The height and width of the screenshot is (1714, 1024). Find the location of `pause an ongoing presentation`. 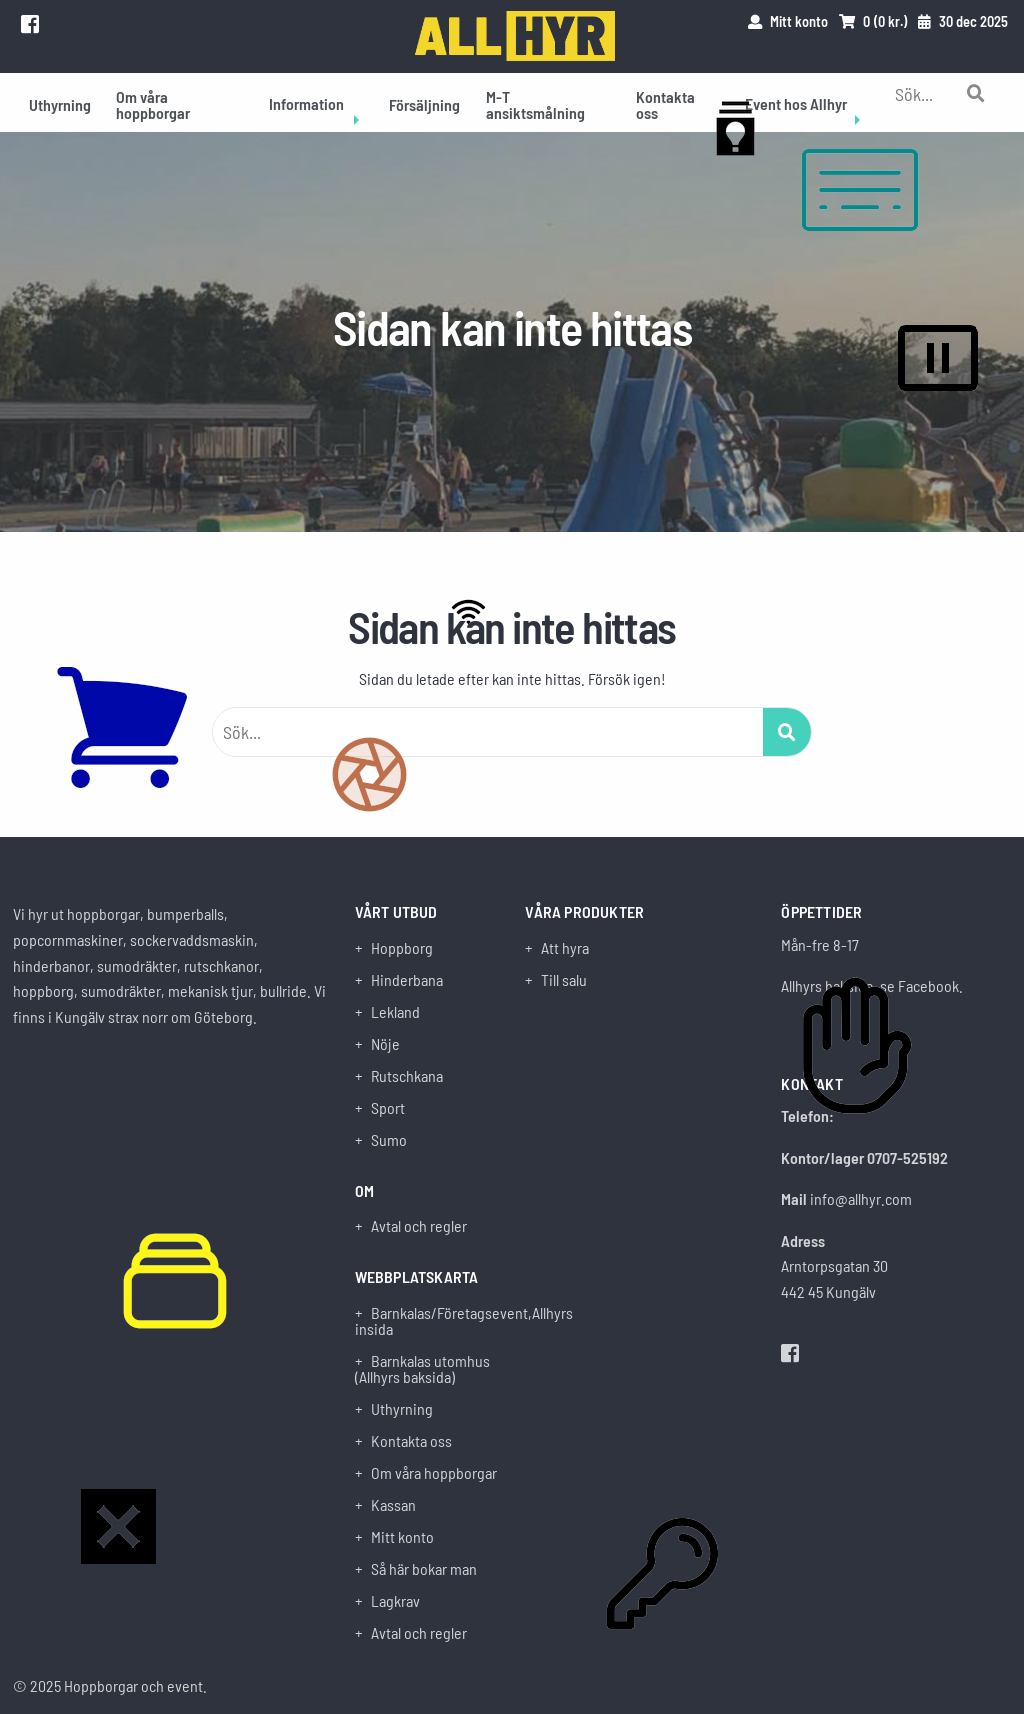

pause an ongoing presentation is located at coordinates (938, 358).